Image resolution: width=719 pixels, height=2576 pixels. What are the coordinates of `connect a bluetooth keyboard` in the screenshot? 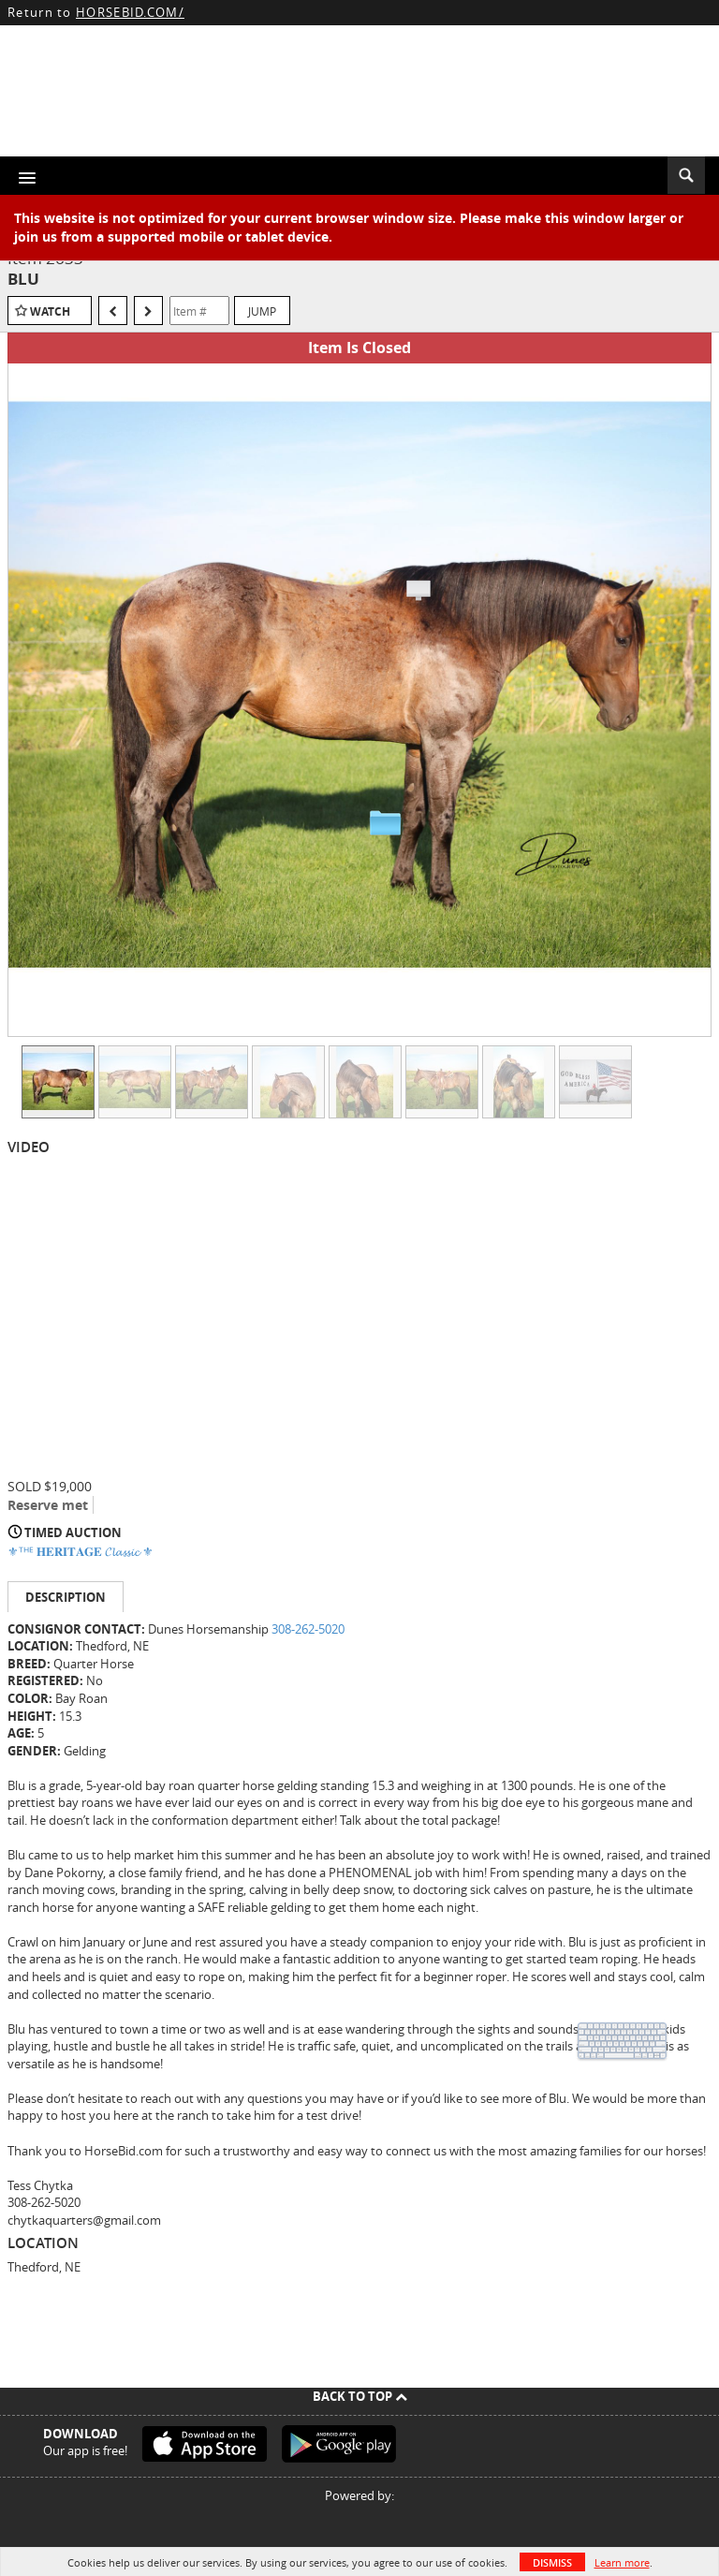 It's located at (622, 2040).